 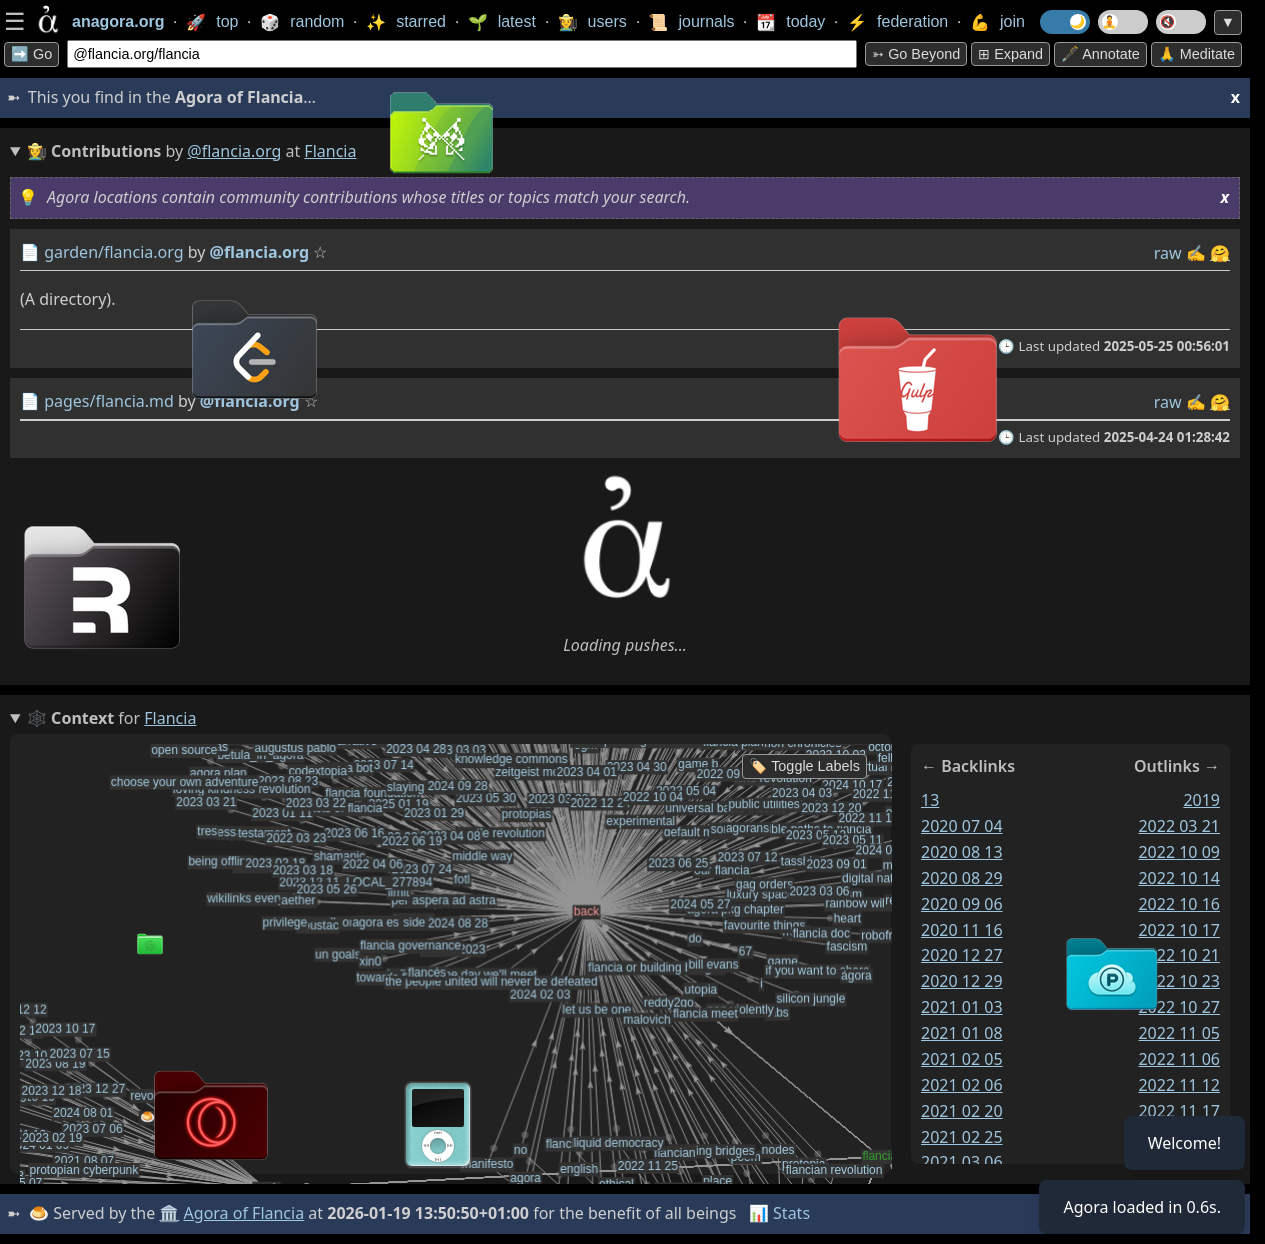 I want to click on open Opera GX browser files folder, so click(x=210, y=1118).